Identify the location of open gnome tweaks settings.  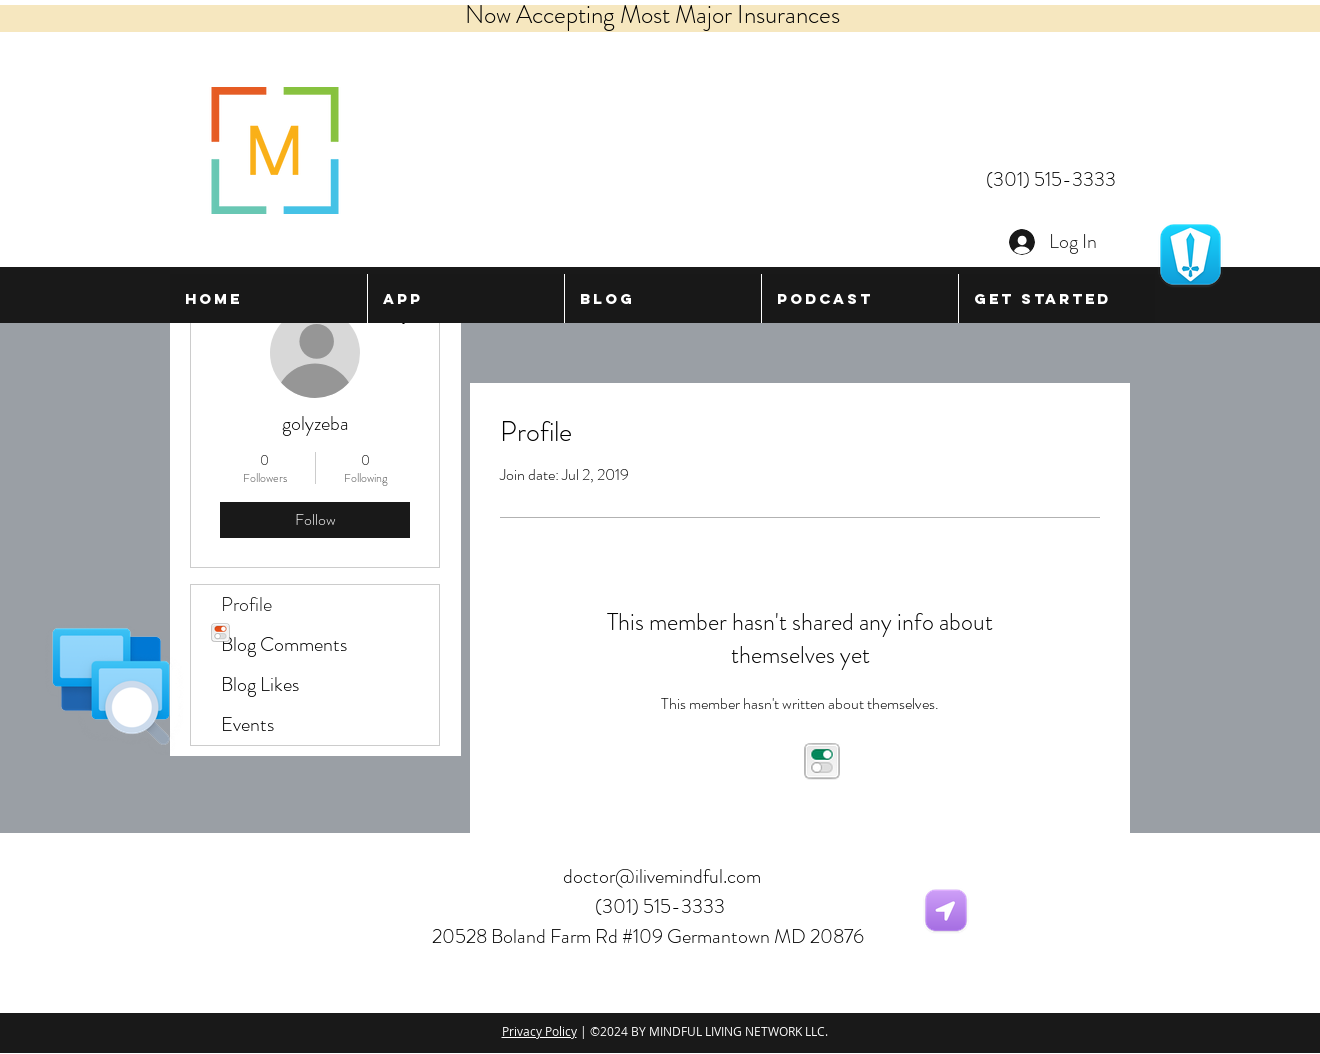
(822, 761).